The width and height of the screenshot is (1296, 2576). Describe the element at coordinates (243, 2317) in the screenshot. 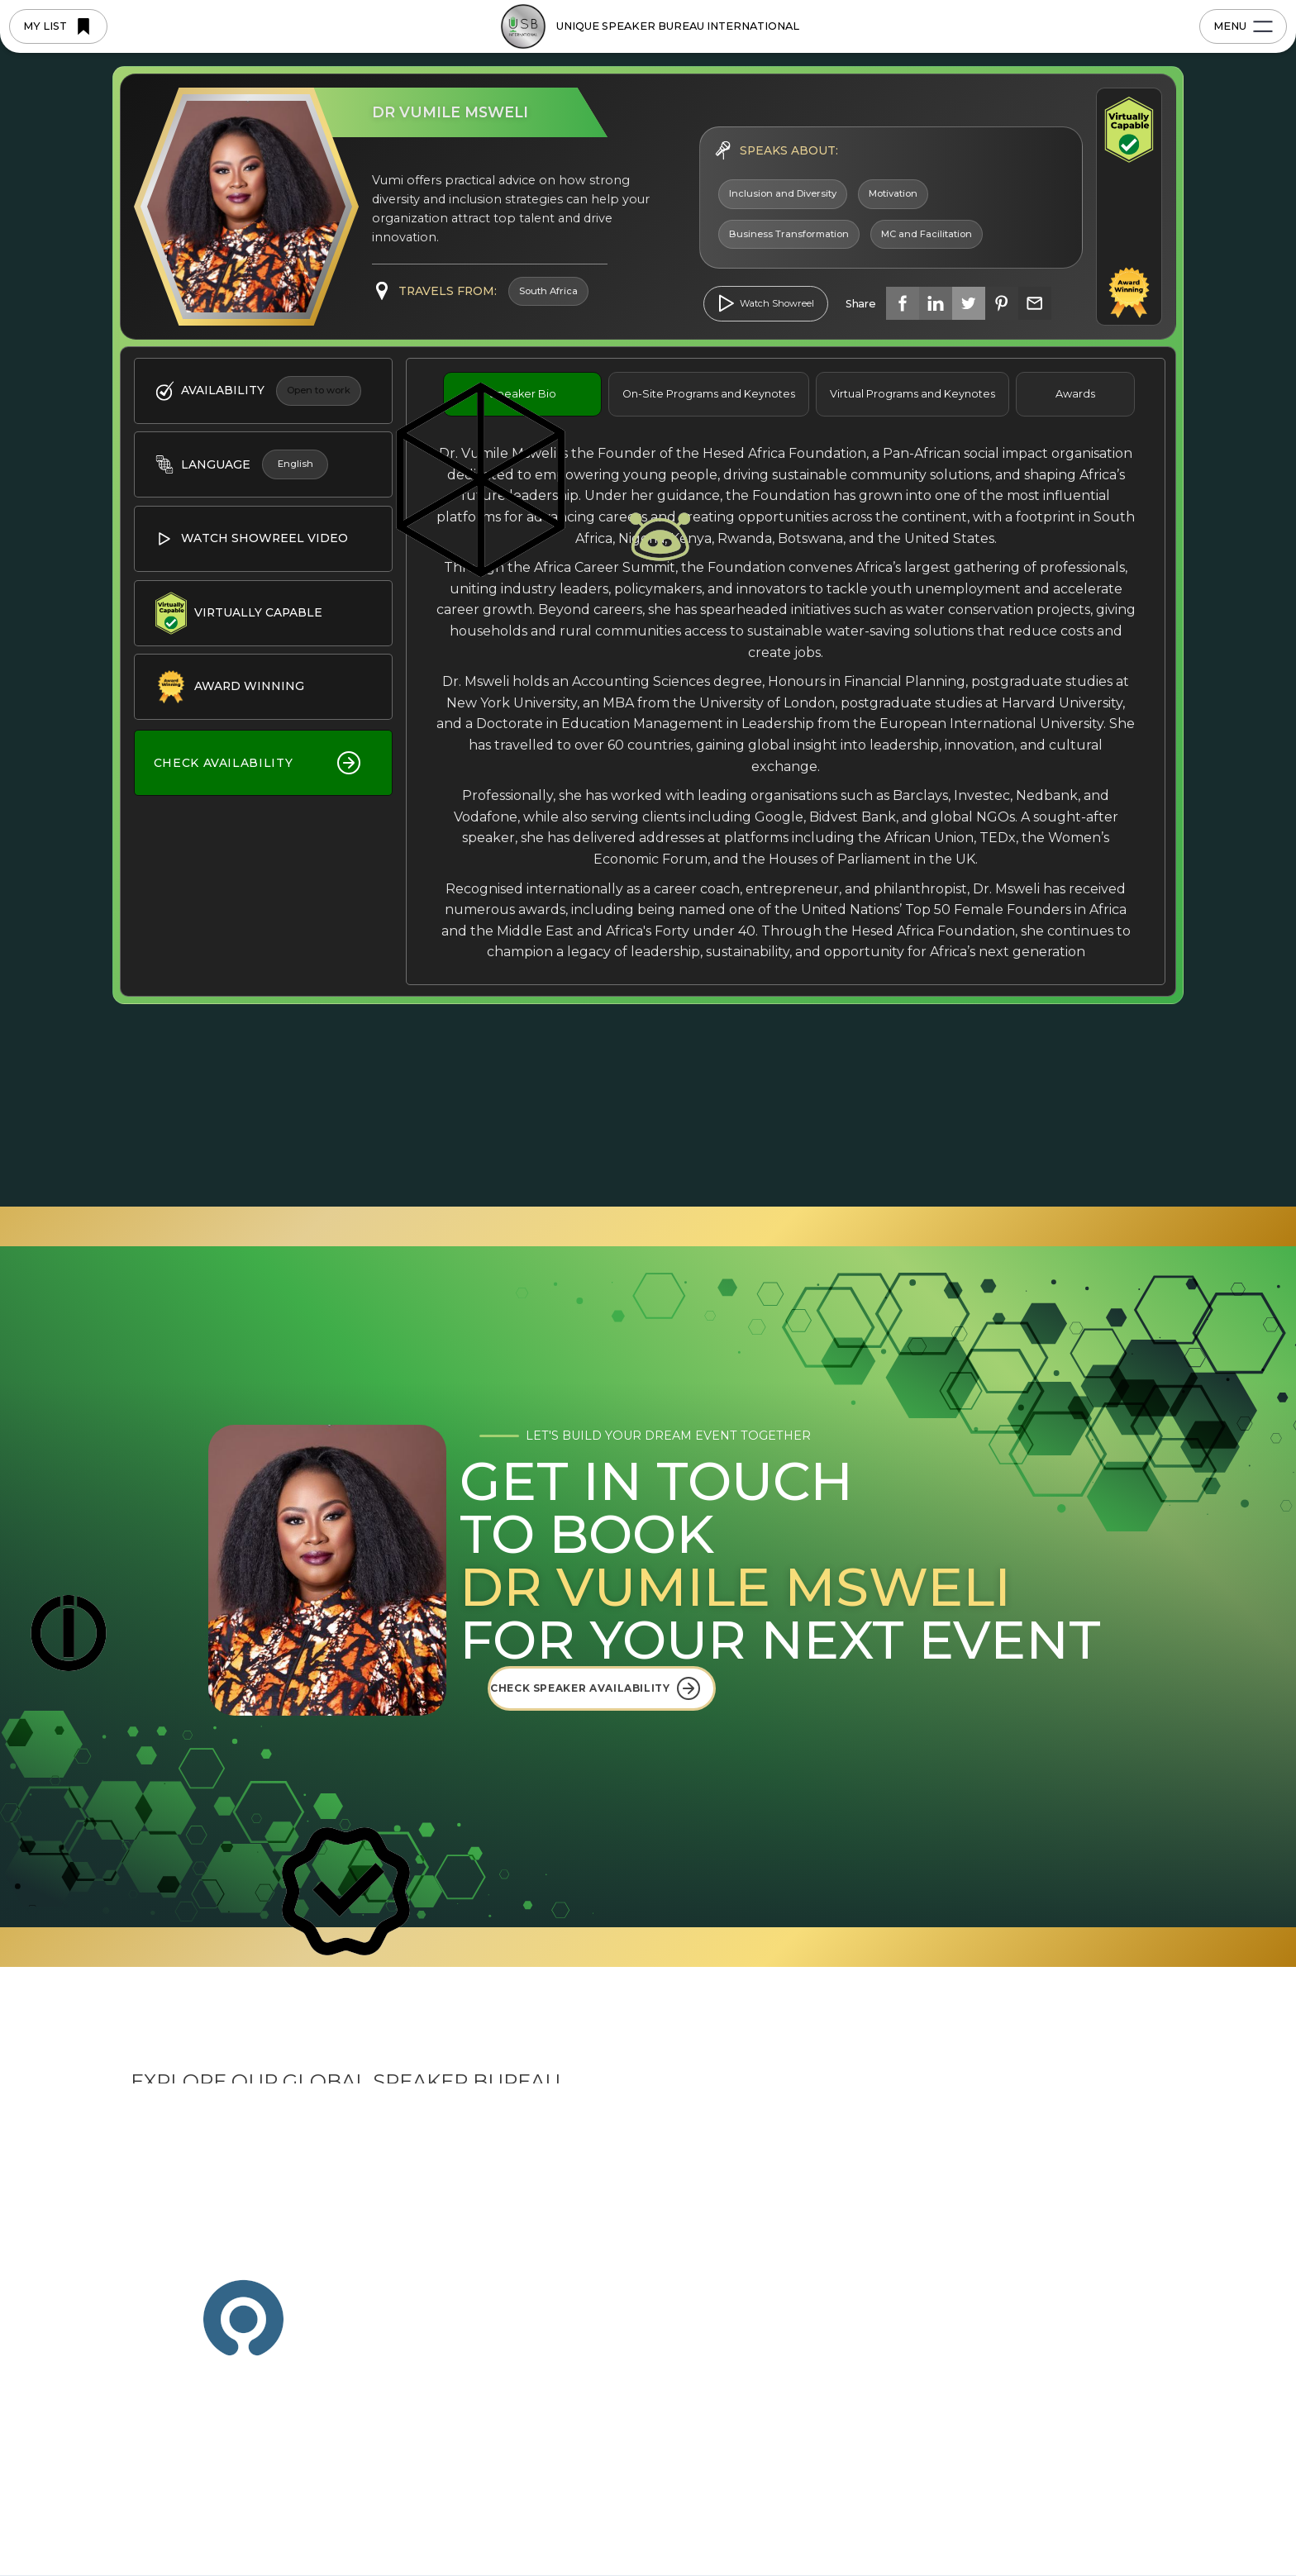

I see `open the gojek app` at that location.